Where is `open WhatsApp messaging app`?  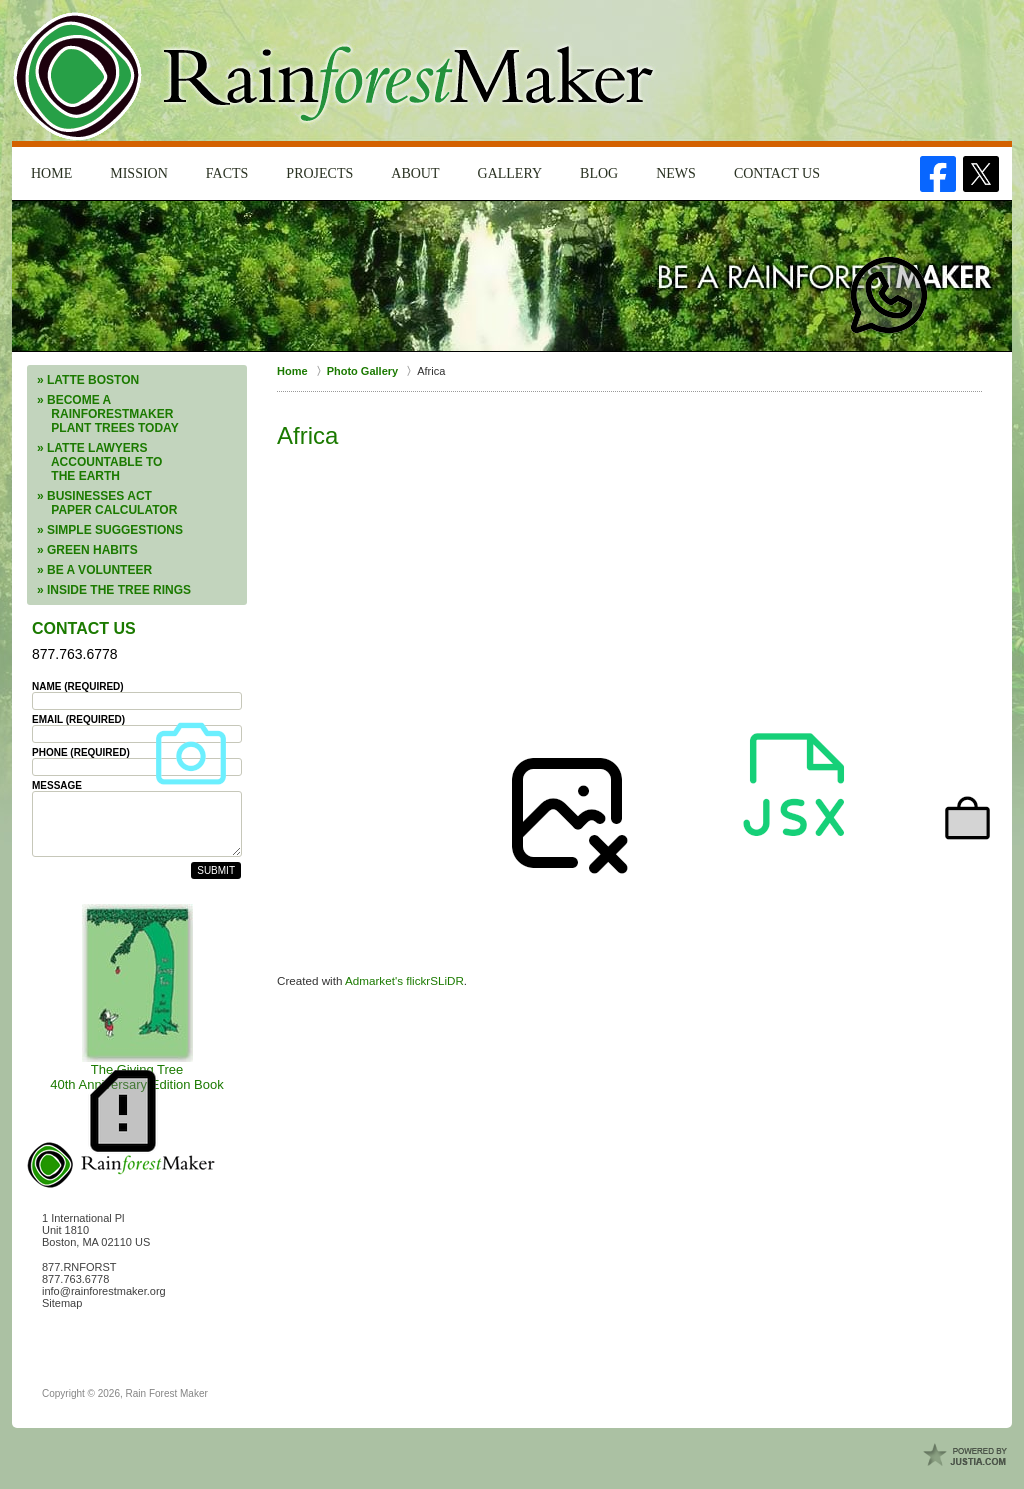 open WhatsApp messaging app is located at coordinates (889, 295).